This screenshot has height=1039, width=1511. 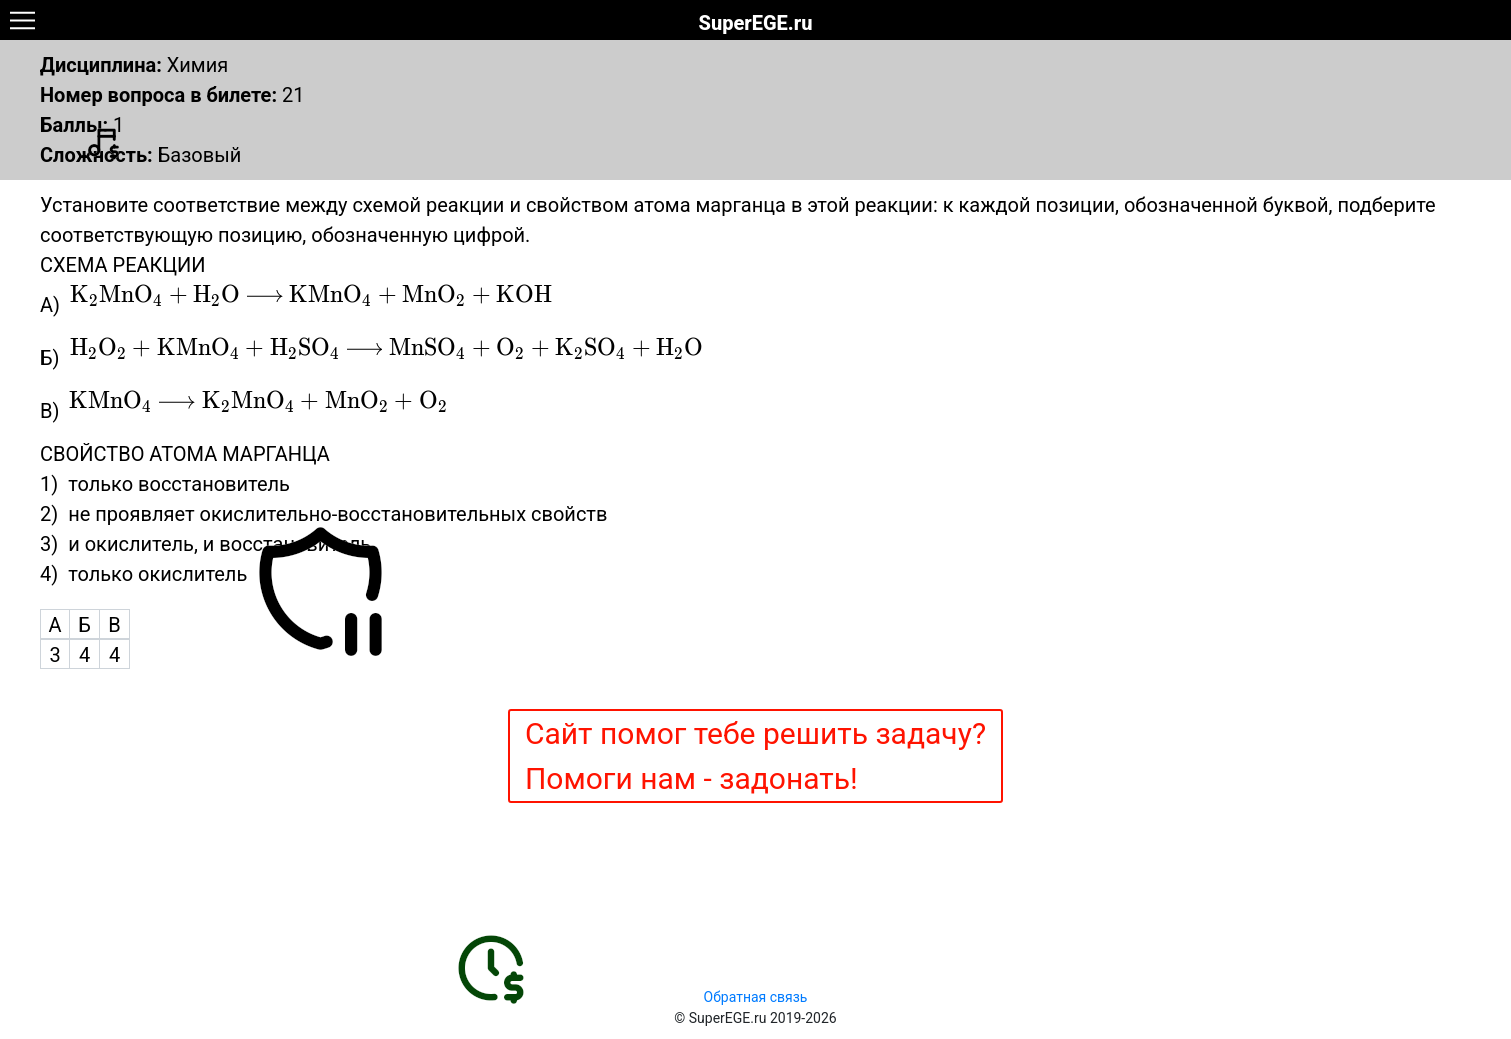 What do you see at coordinates (491, 968) in the screenshot?
I see `view hourly rate or time-based pricing` at bounding box center [491, 968].